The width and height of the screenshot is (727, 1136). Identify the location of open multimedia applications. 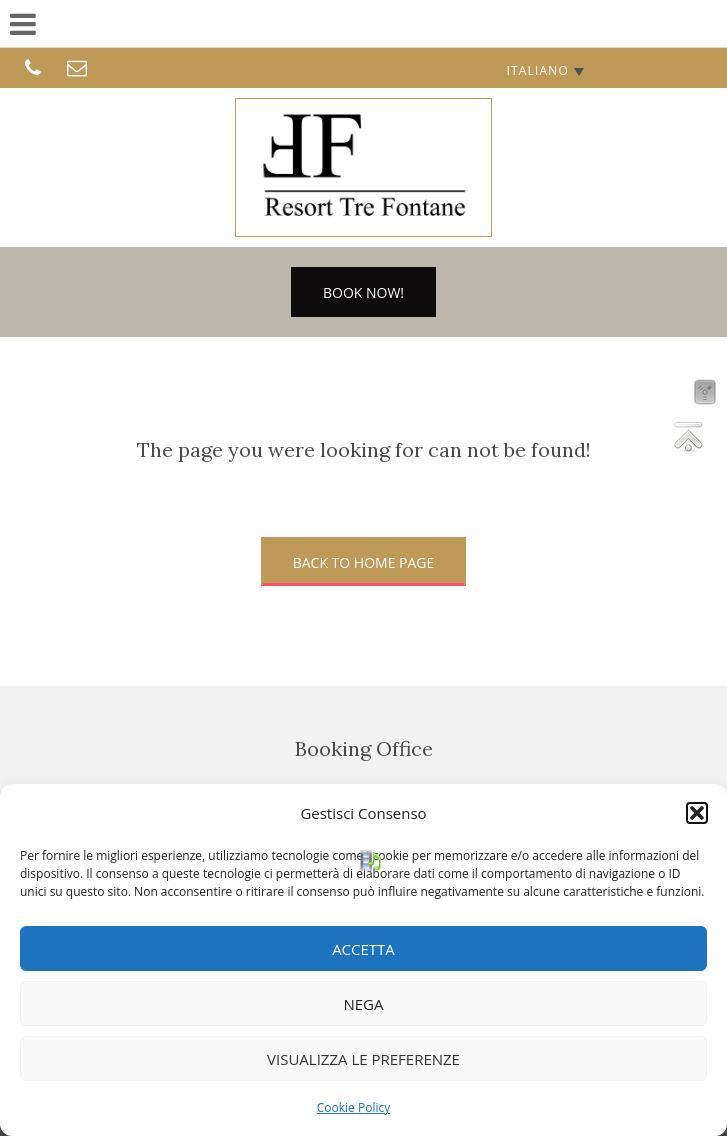
(370, 860).